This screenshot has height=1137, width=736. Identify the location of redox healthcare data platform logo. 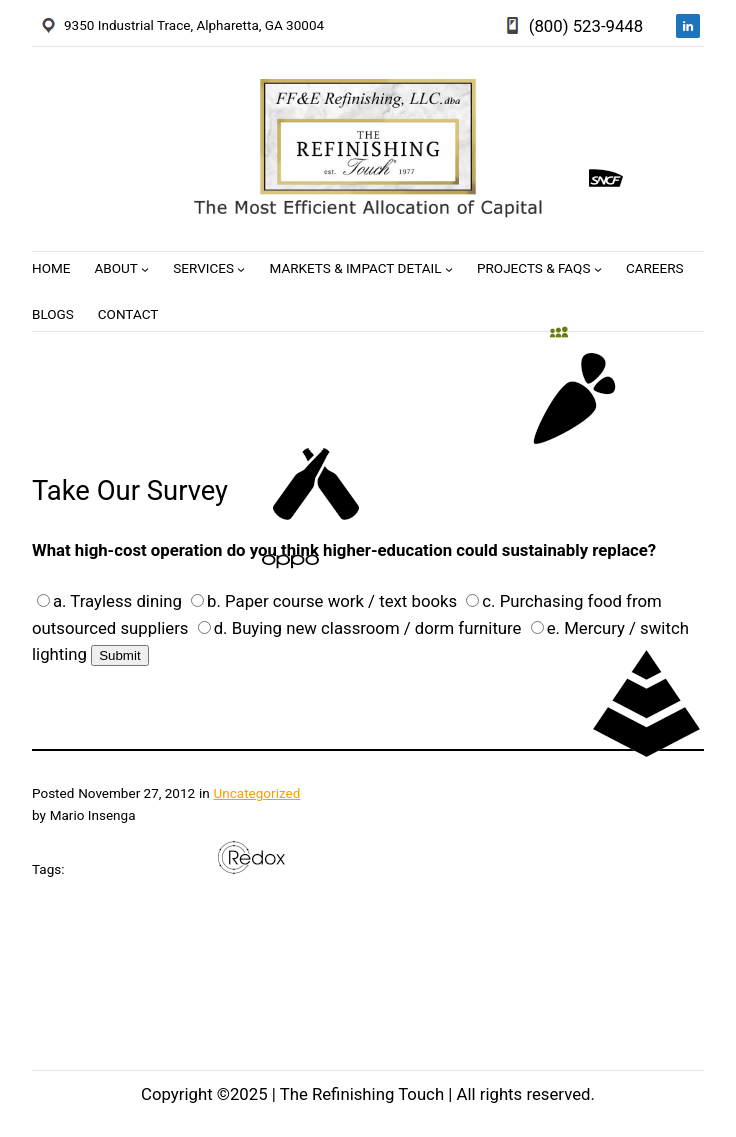
(251, 857).